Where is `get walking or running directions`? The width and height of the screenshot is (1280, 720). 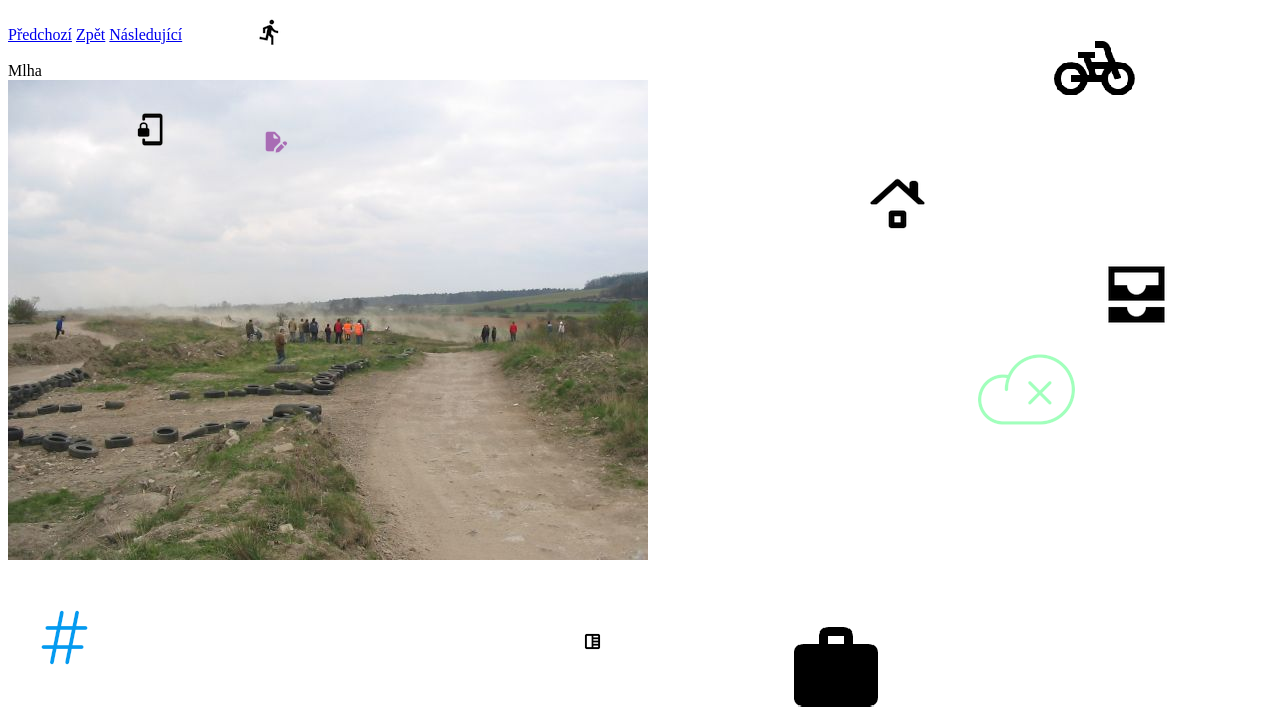 get walking or running directions is located at coordinates (270, 32).